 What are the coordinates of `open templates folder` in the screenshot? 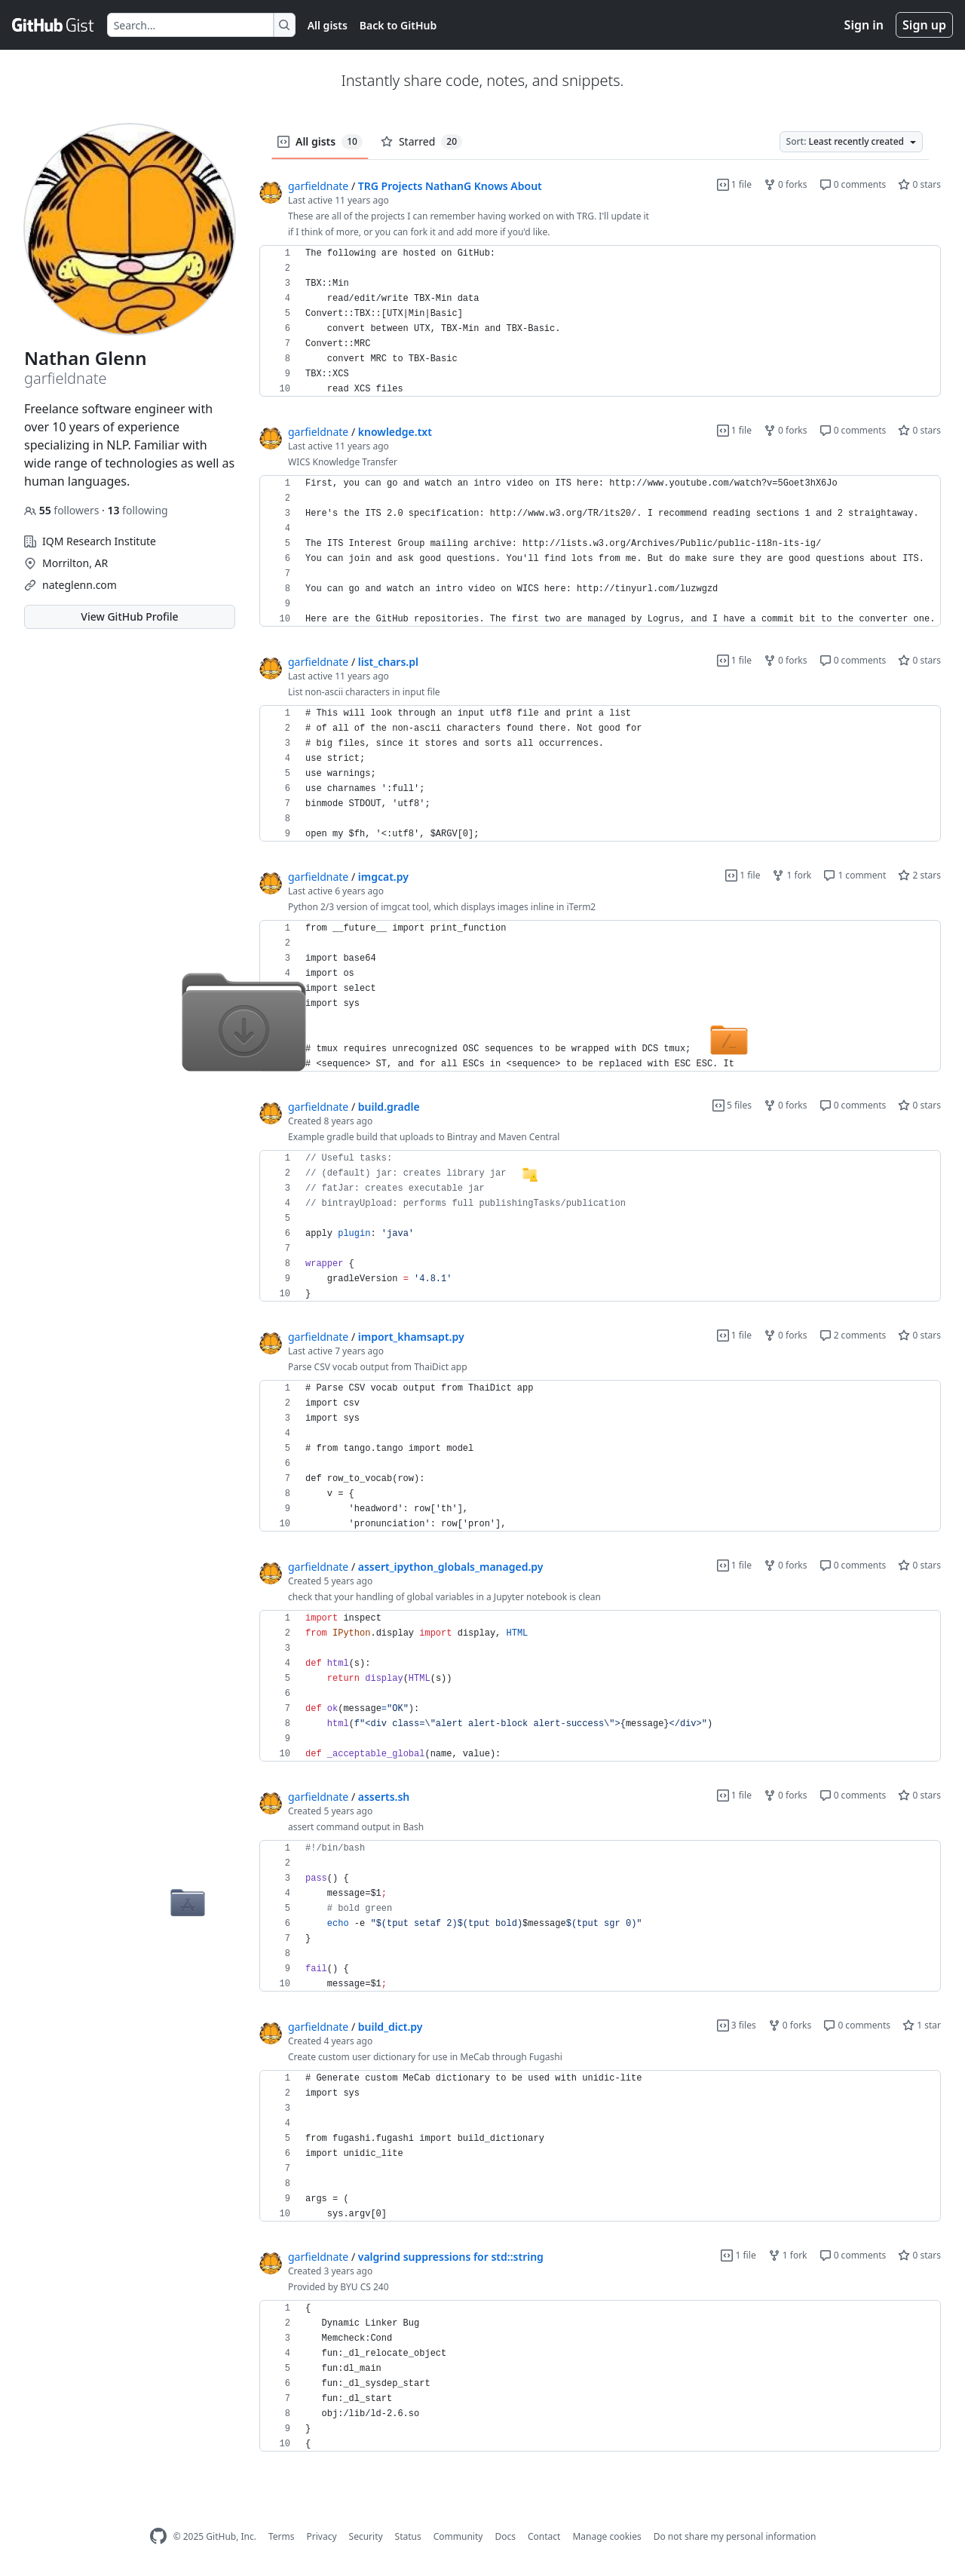 It's located at (188, 1903).